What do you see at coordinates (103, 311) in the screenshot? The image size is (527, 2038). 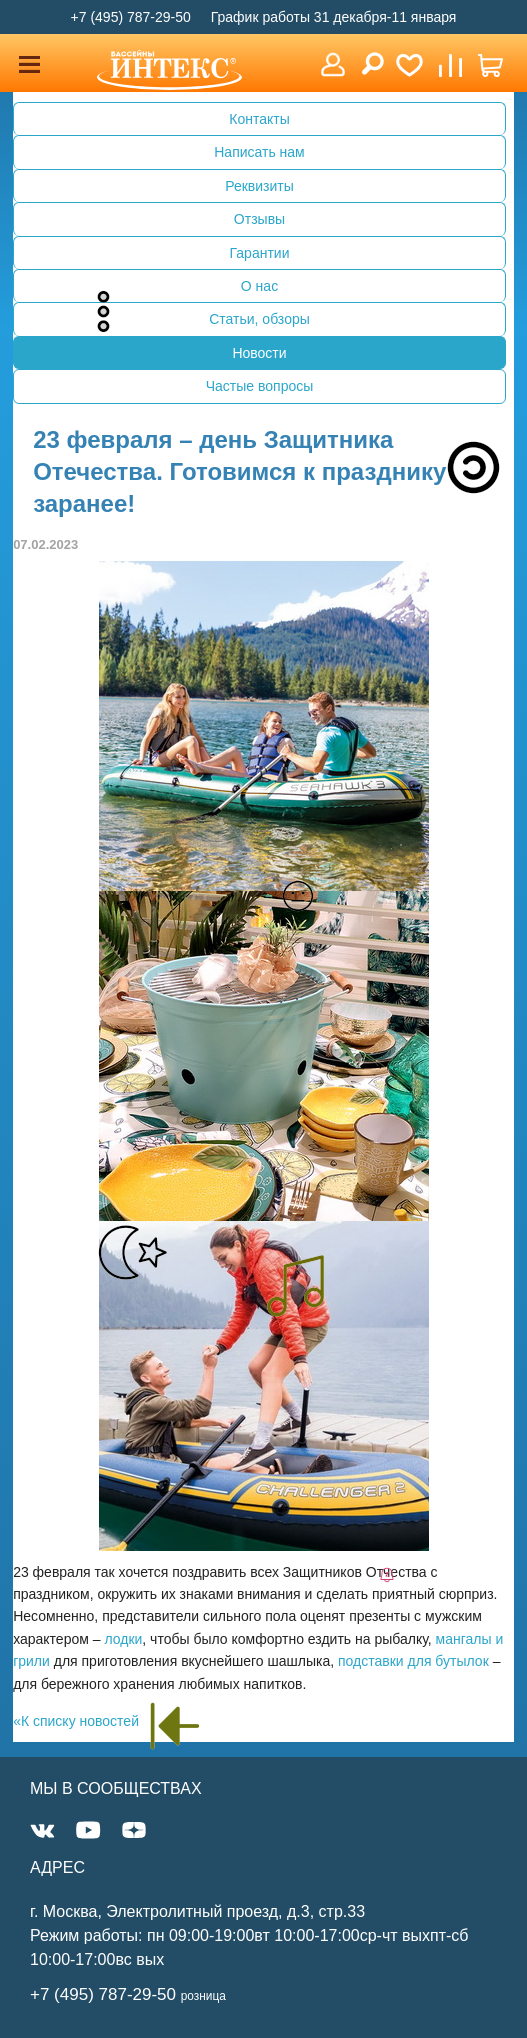 I see `open more options menu` at bounding box center [103, 311].